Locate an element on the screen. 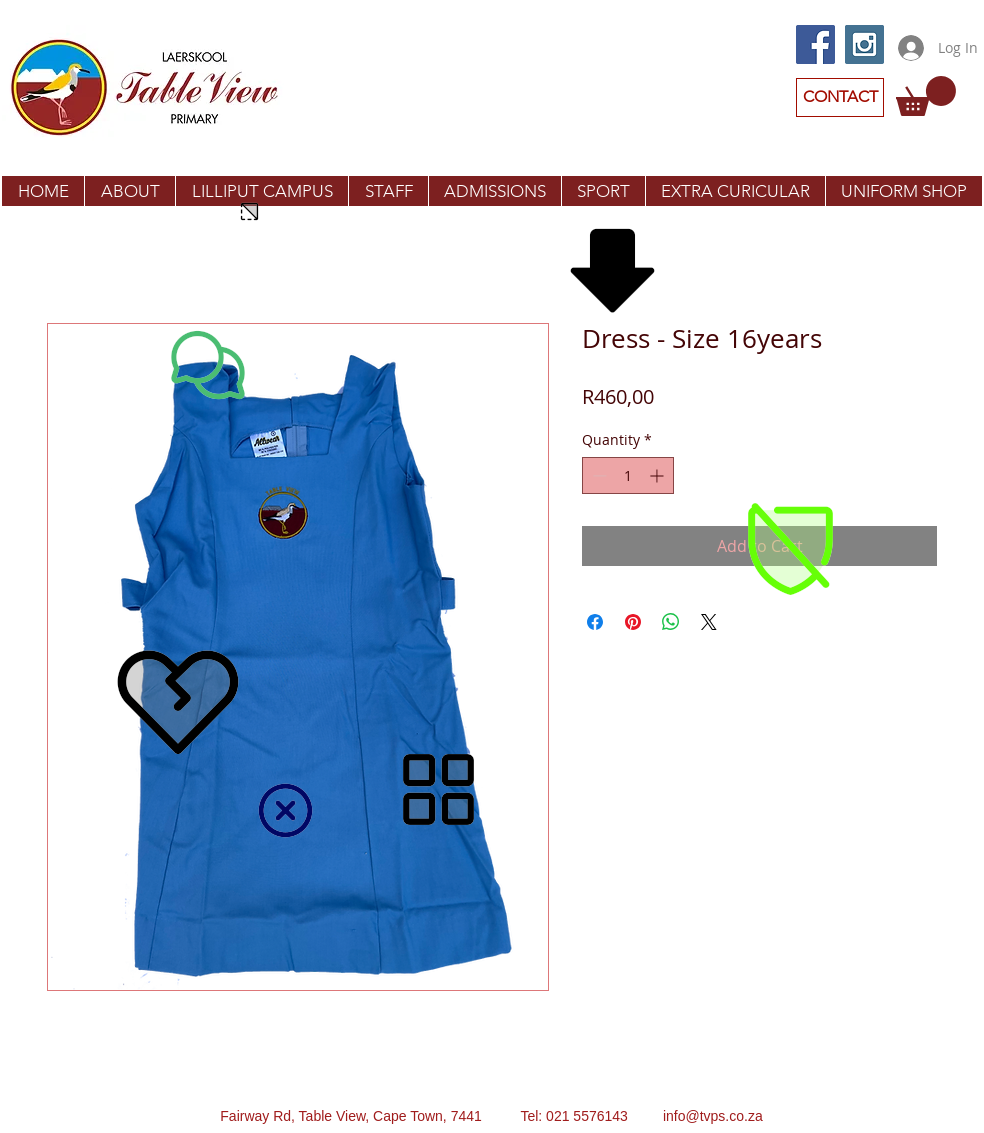 This screenshot has height=1133, width=984. close or dismiss a dialog is located at coordinates (285, 810).